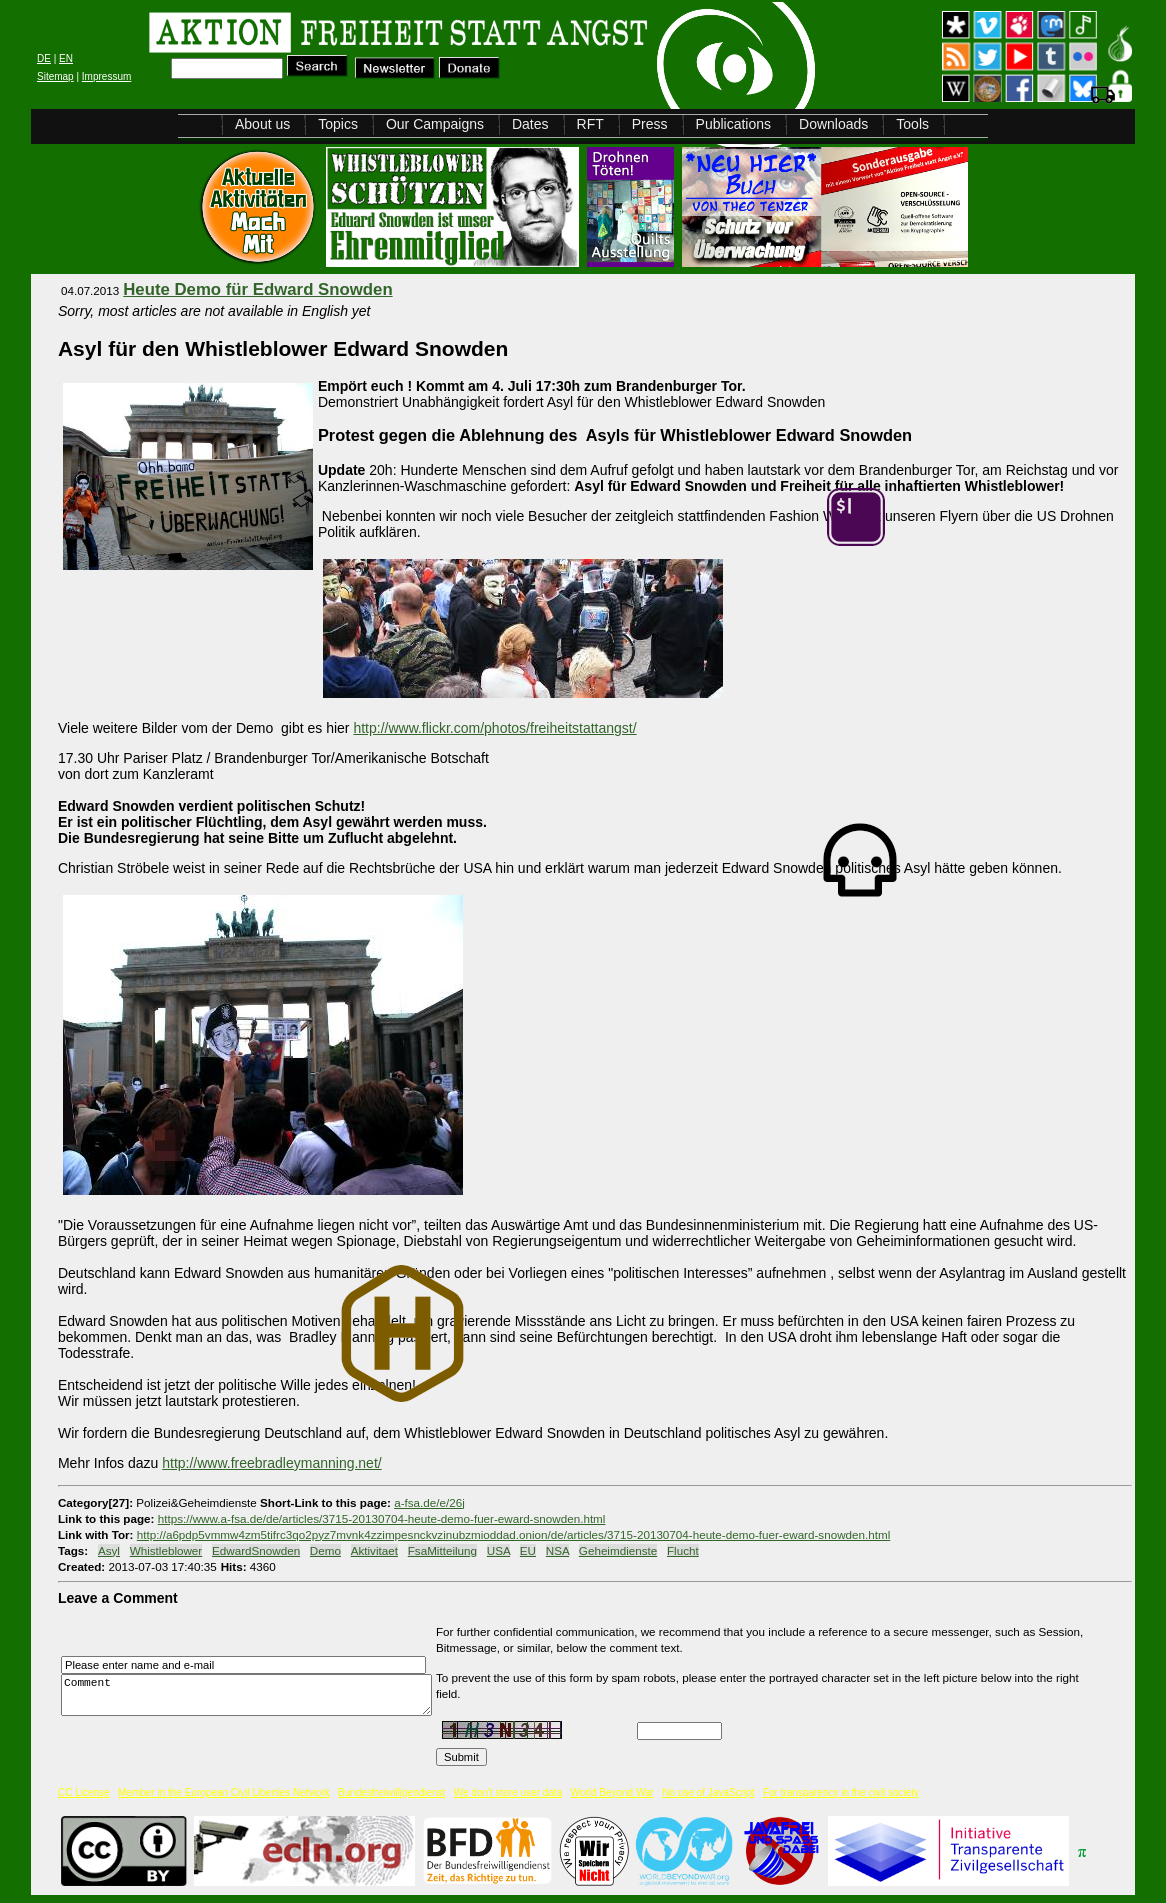  Describe the element at coordinates (856, 517) in the screenshot. I see `open iTerm2 terminal application` at that location.